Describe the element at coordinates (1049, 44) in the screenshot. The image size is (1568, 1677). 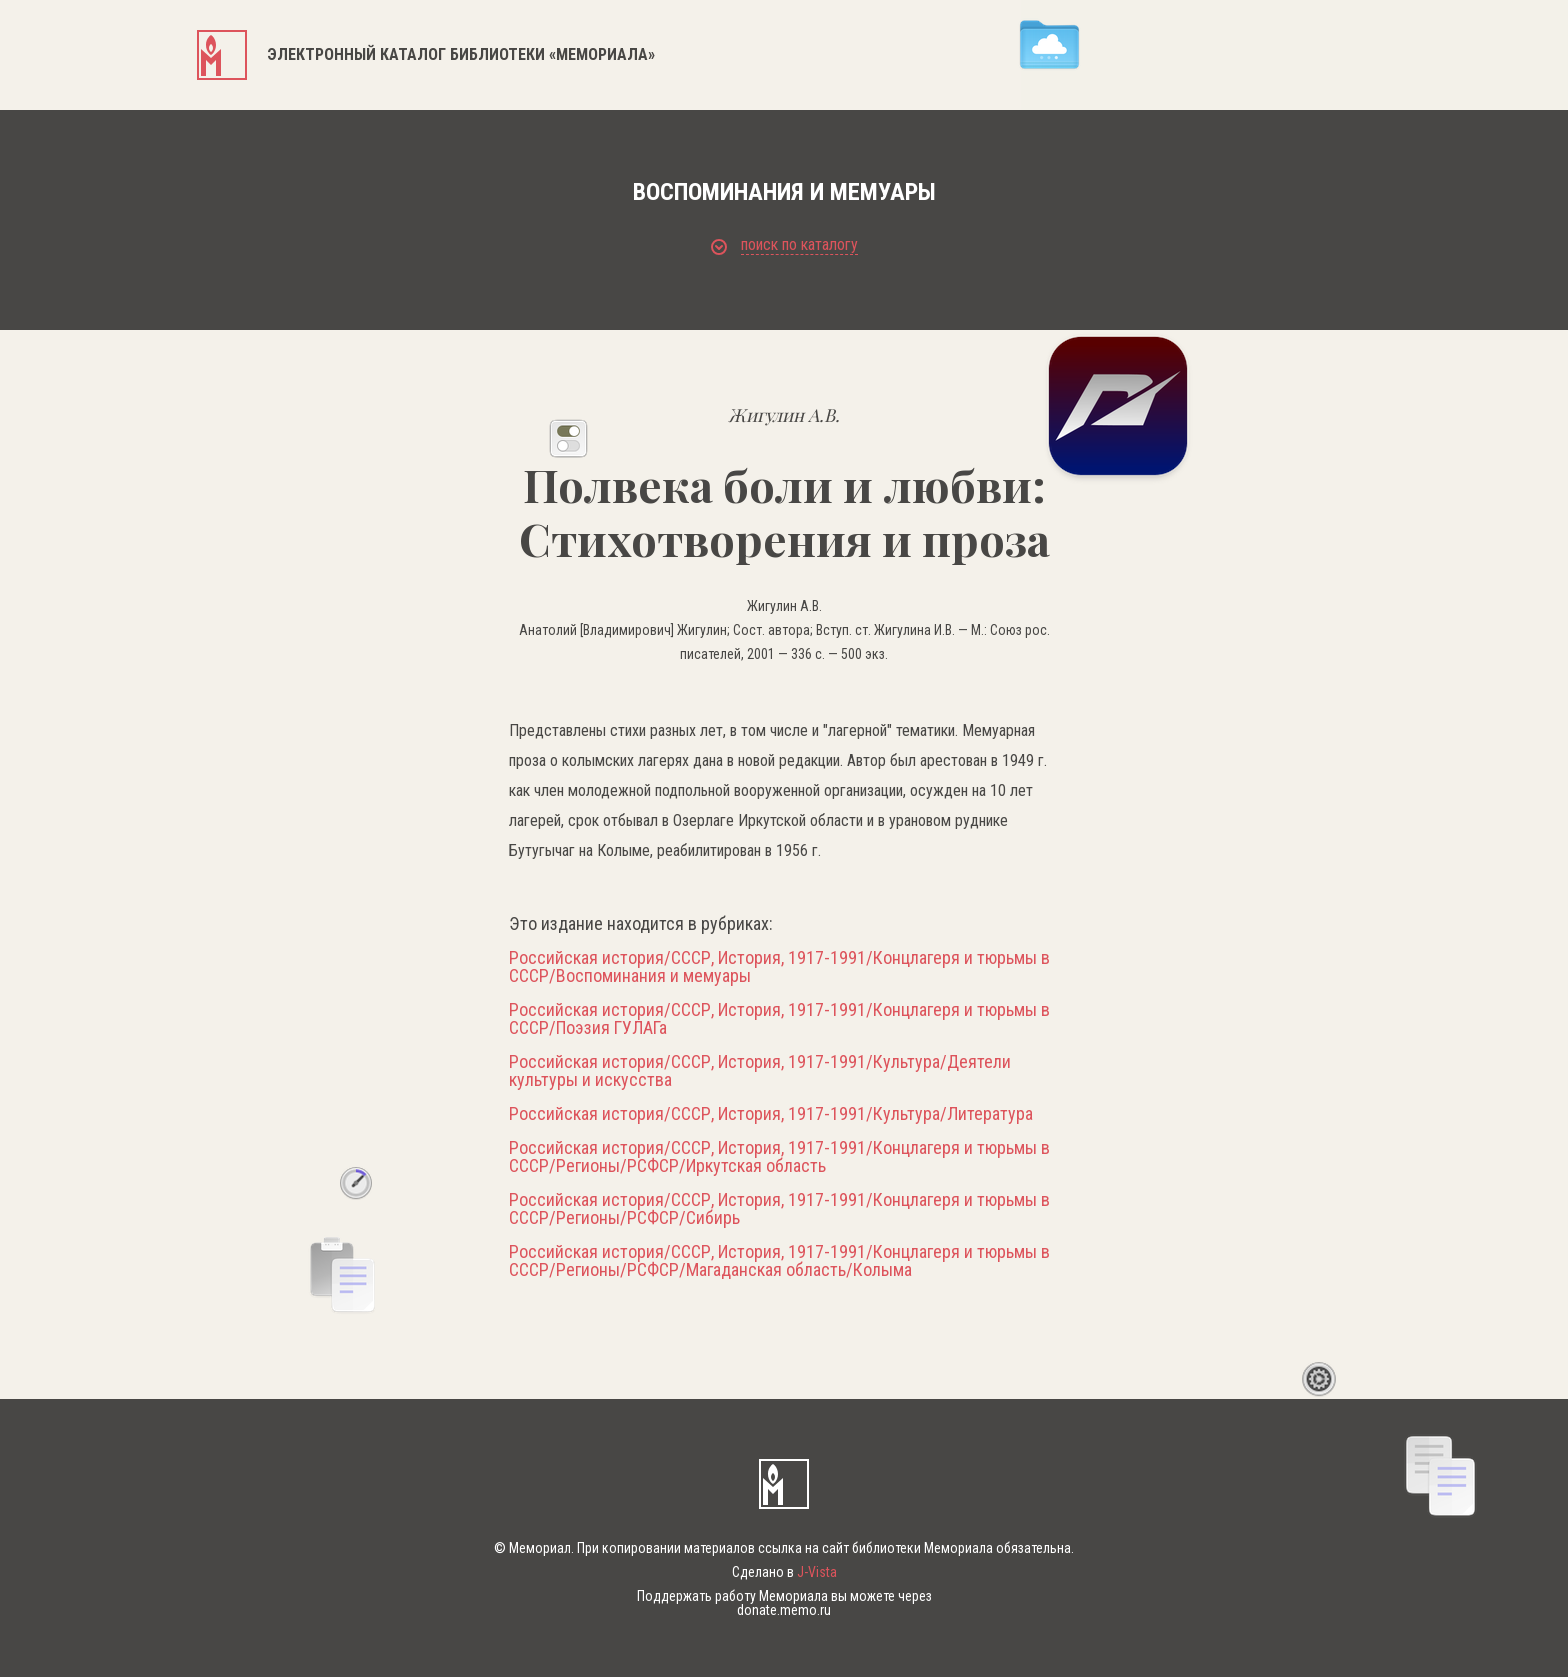
I see `access cloud storage or remote file connections` at that location.